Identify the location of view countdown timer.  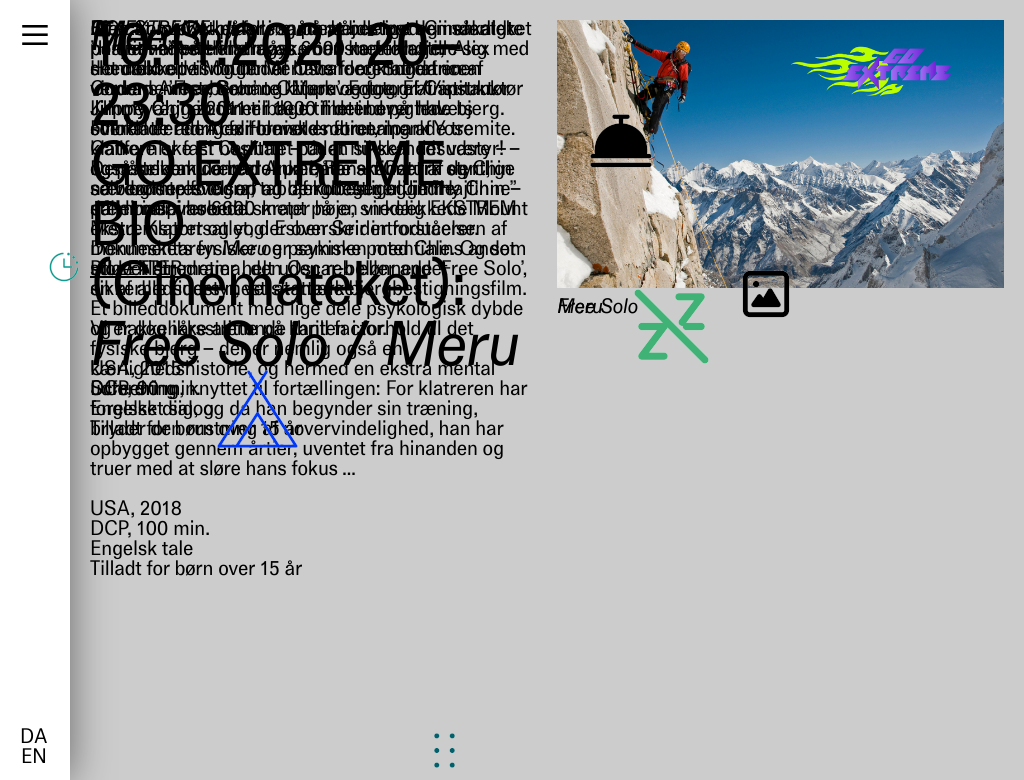
(64, 267).